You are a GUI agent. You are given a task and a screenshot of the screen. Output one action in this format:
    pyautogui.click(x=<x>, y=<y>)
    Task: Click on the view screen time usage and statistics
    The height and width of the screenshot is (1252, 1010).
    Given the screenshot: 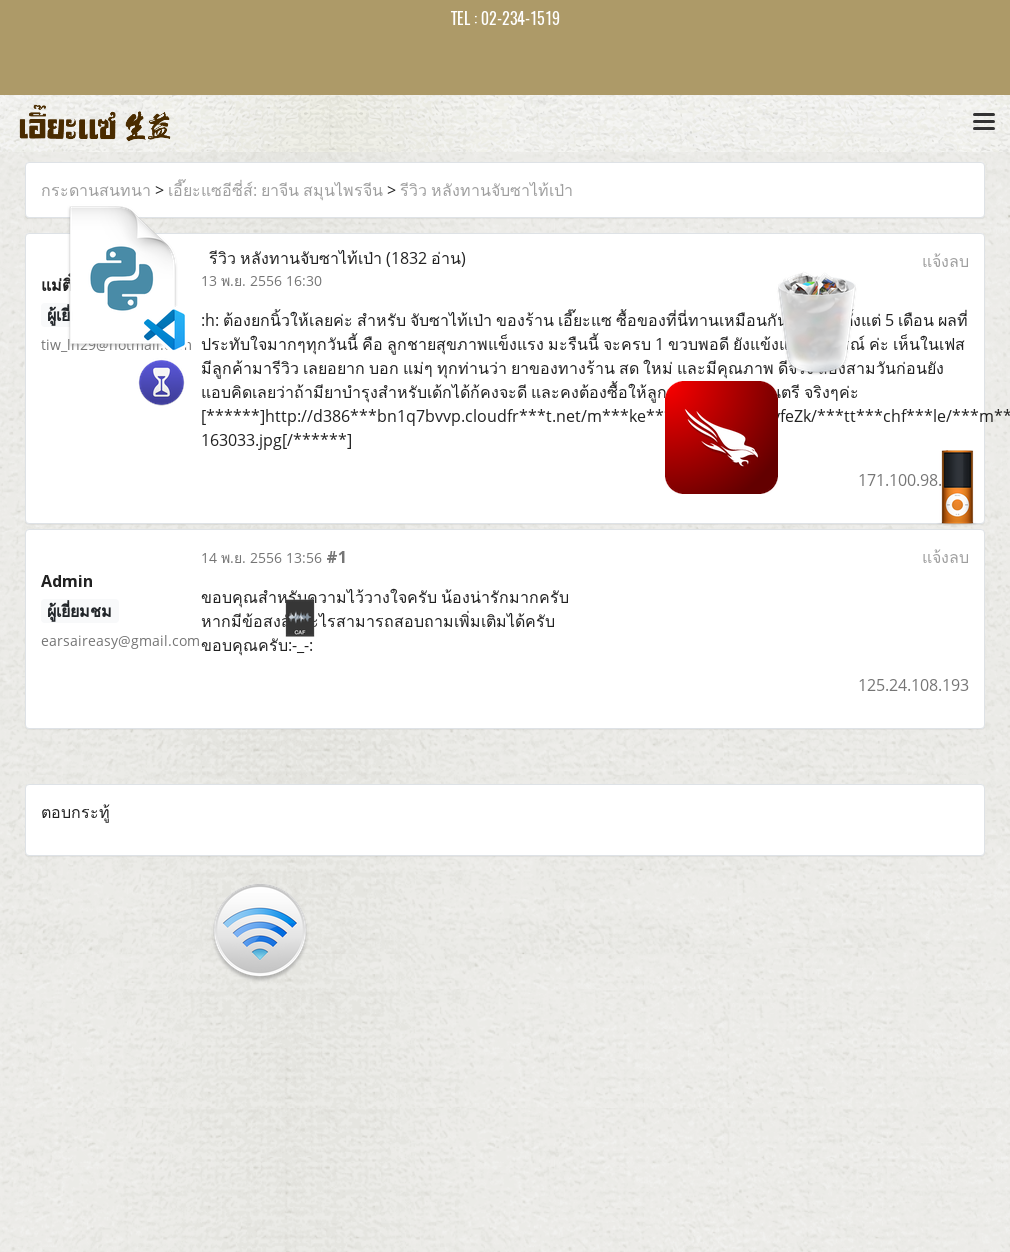 What is the action you would take?
    pyautogui.click(x=161, y=382)
    